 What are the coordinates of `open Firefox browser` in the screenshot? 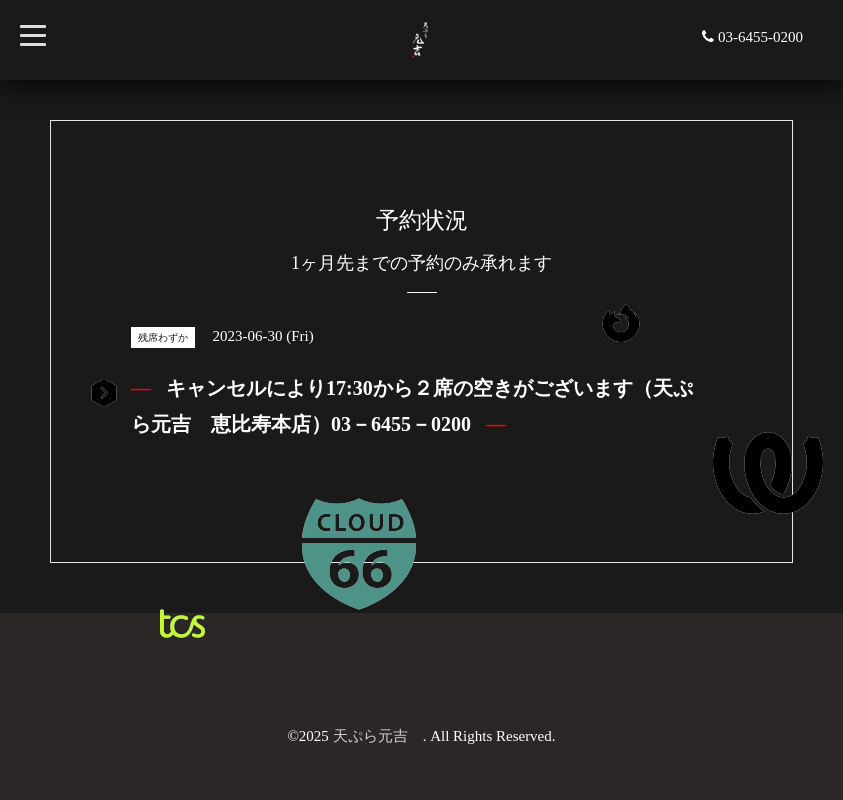 It's located at (621, 323).